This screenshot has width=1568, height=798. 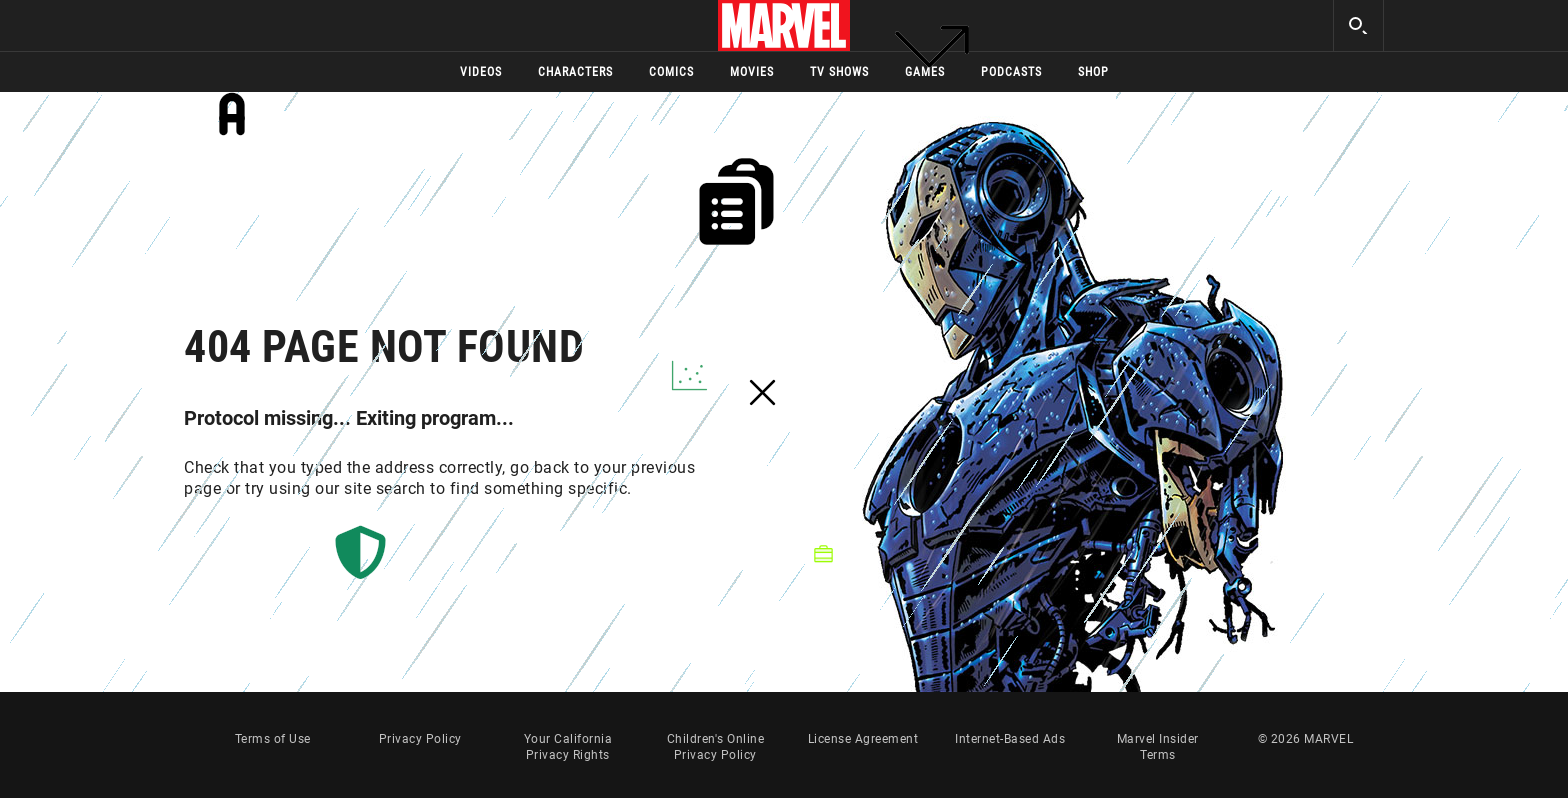 What do you see at coordinates (689, 375) in the screenshot?
I see `view scatter plot data` at bounding box center [689, 375].